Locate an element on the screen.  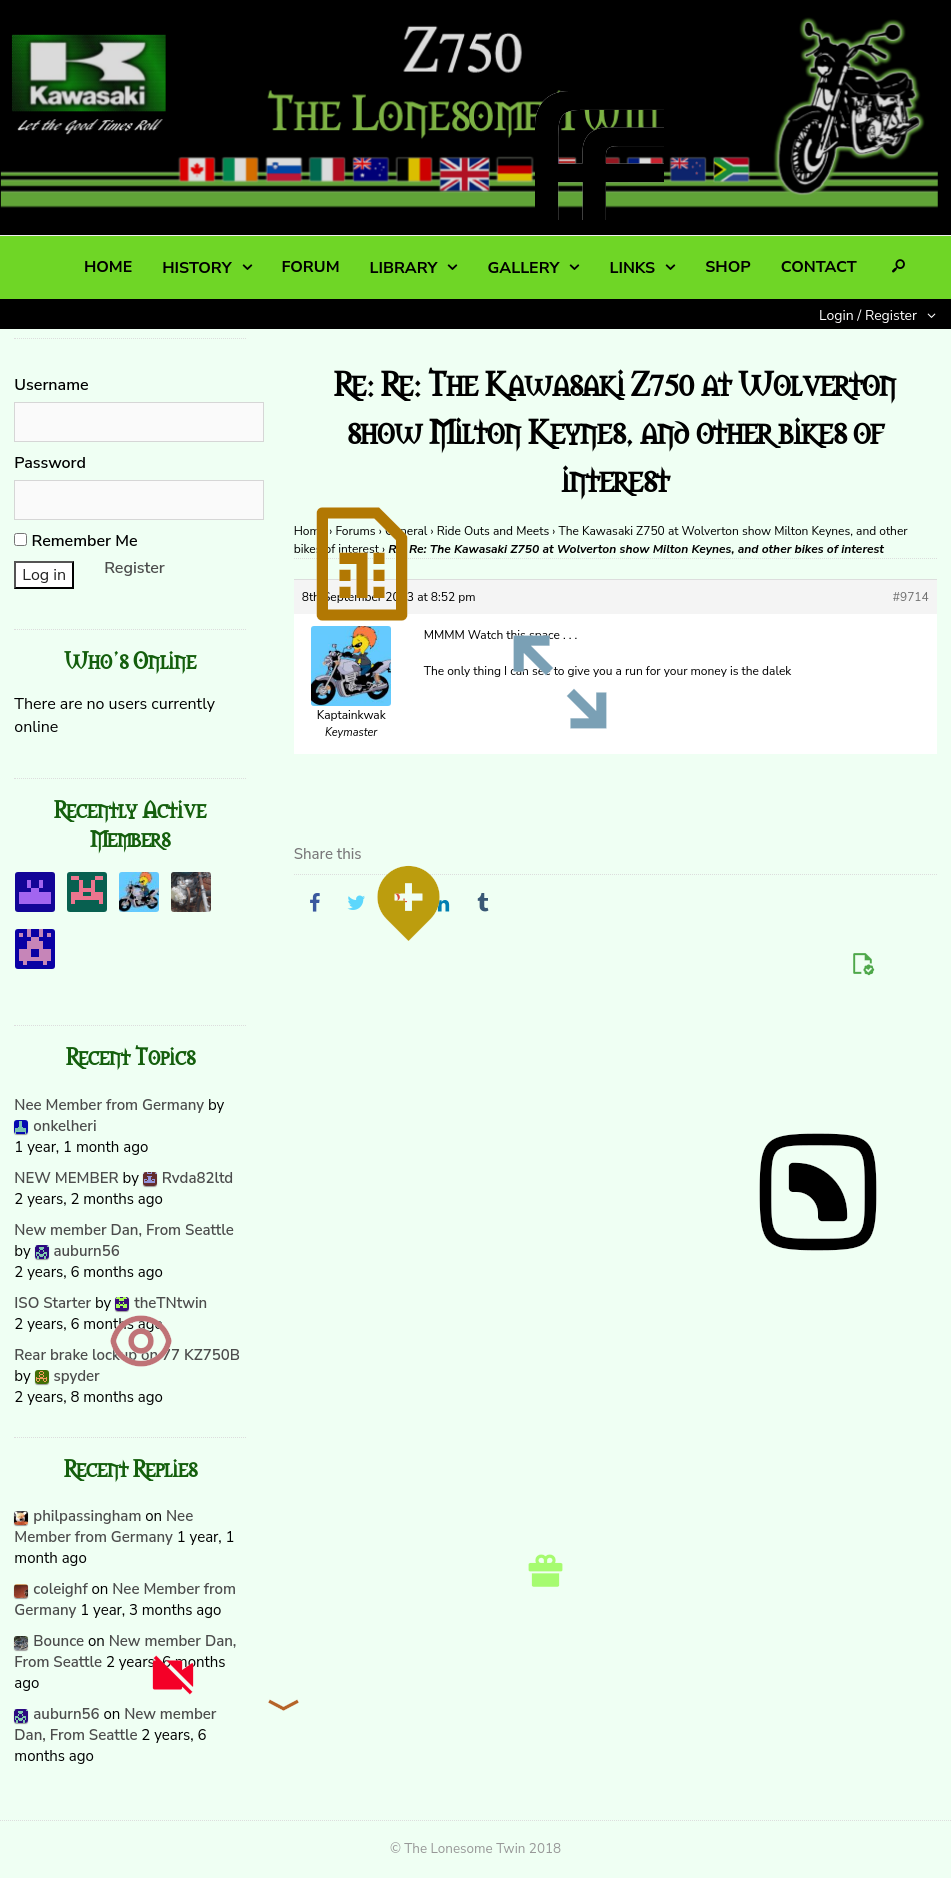
open spectrum app is located at coordinates (818, 1192).